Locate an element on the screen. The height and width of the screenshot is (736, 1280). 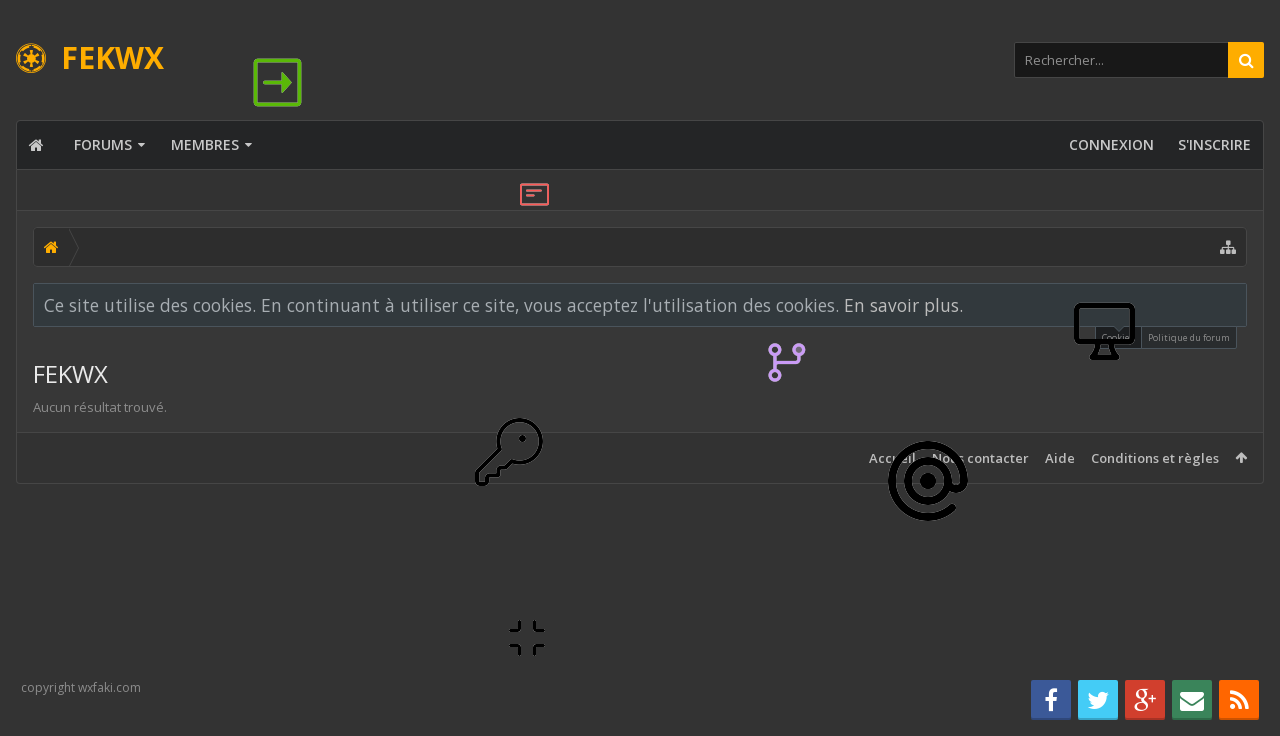
view desktop version of site is located at coordinates (1104, 329).